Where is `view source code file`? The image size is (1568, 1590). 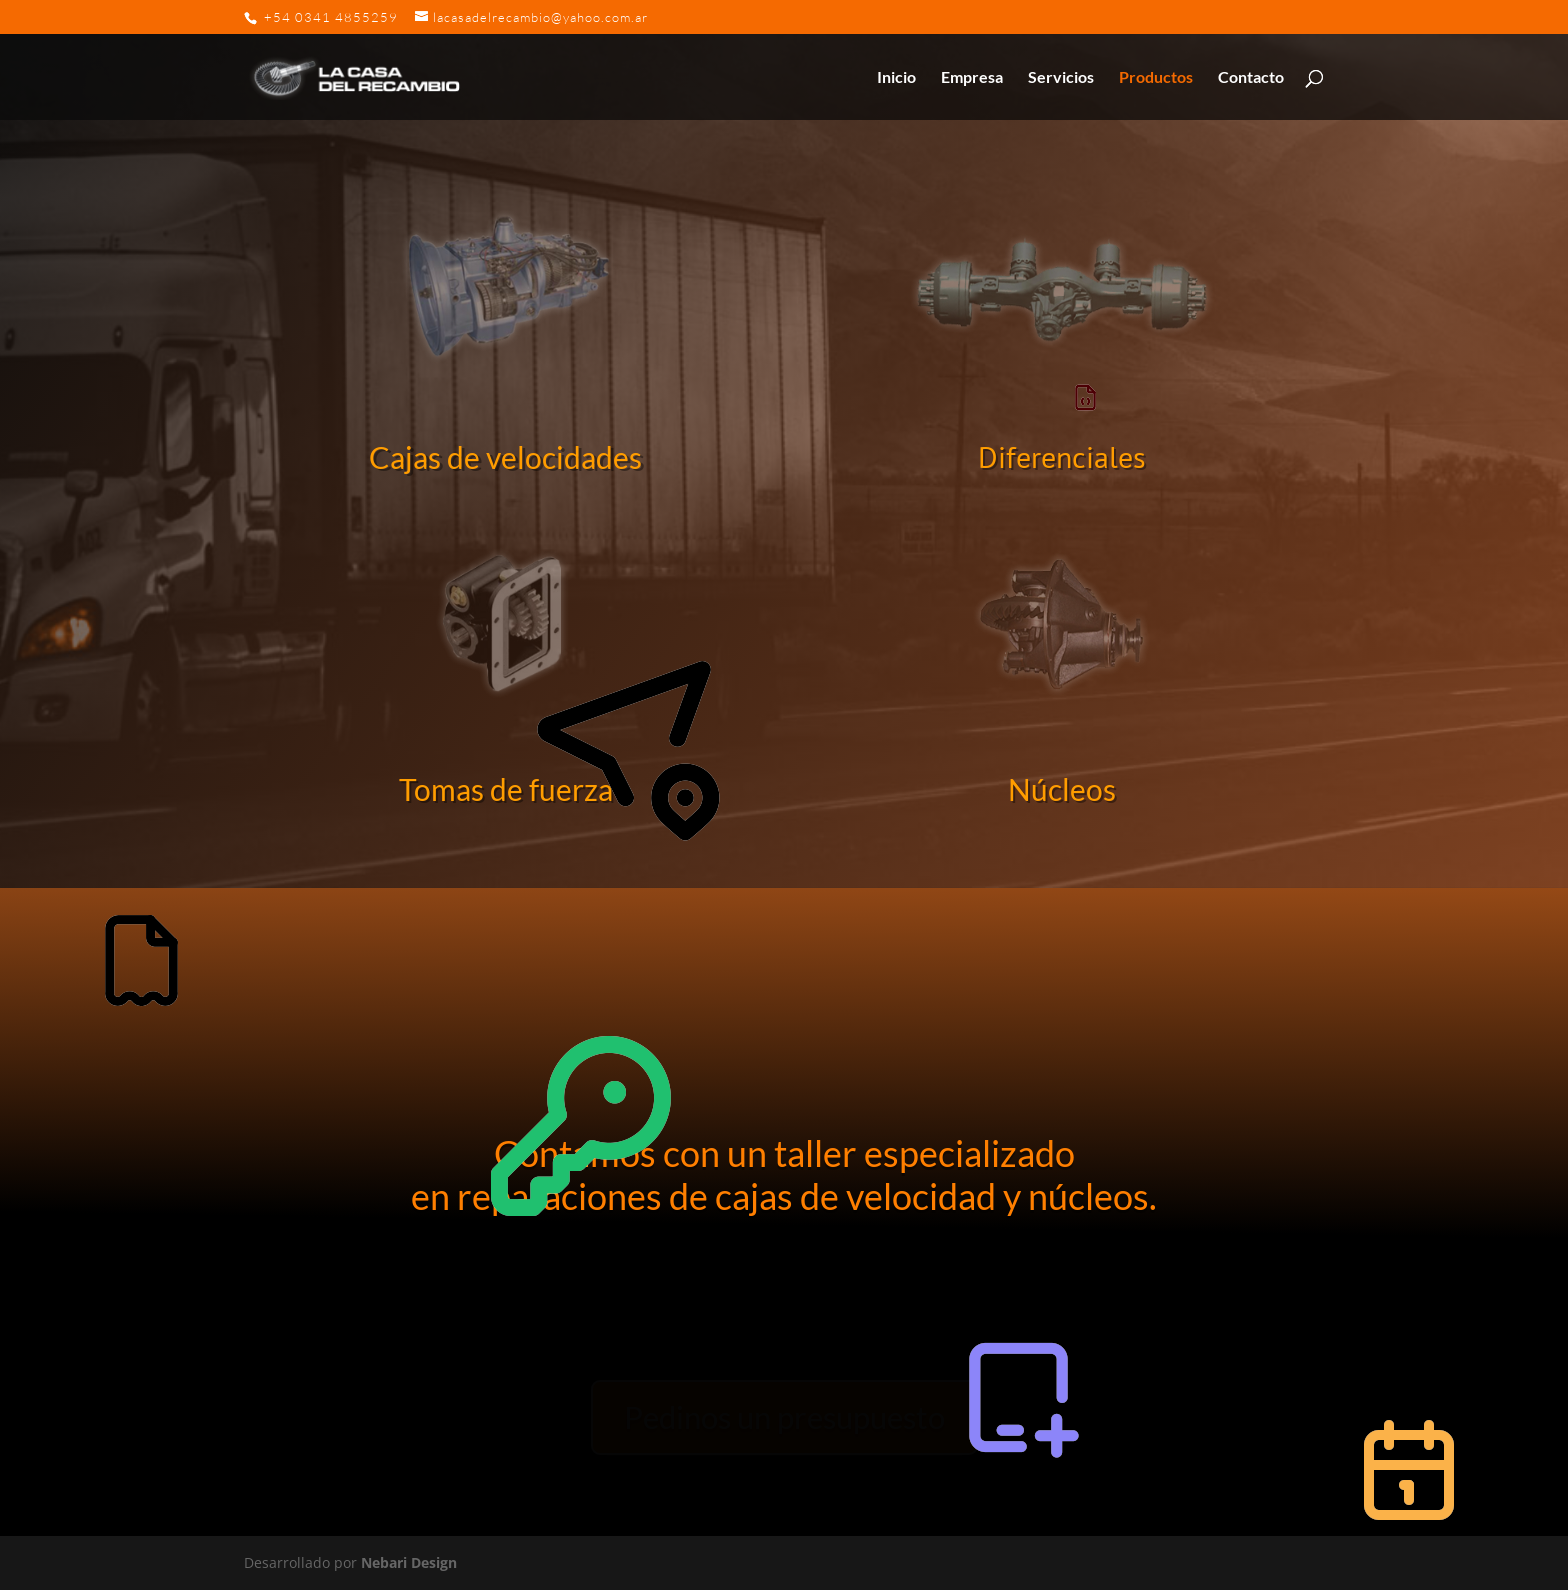 view source code file is located at coordinates (1085, 397).